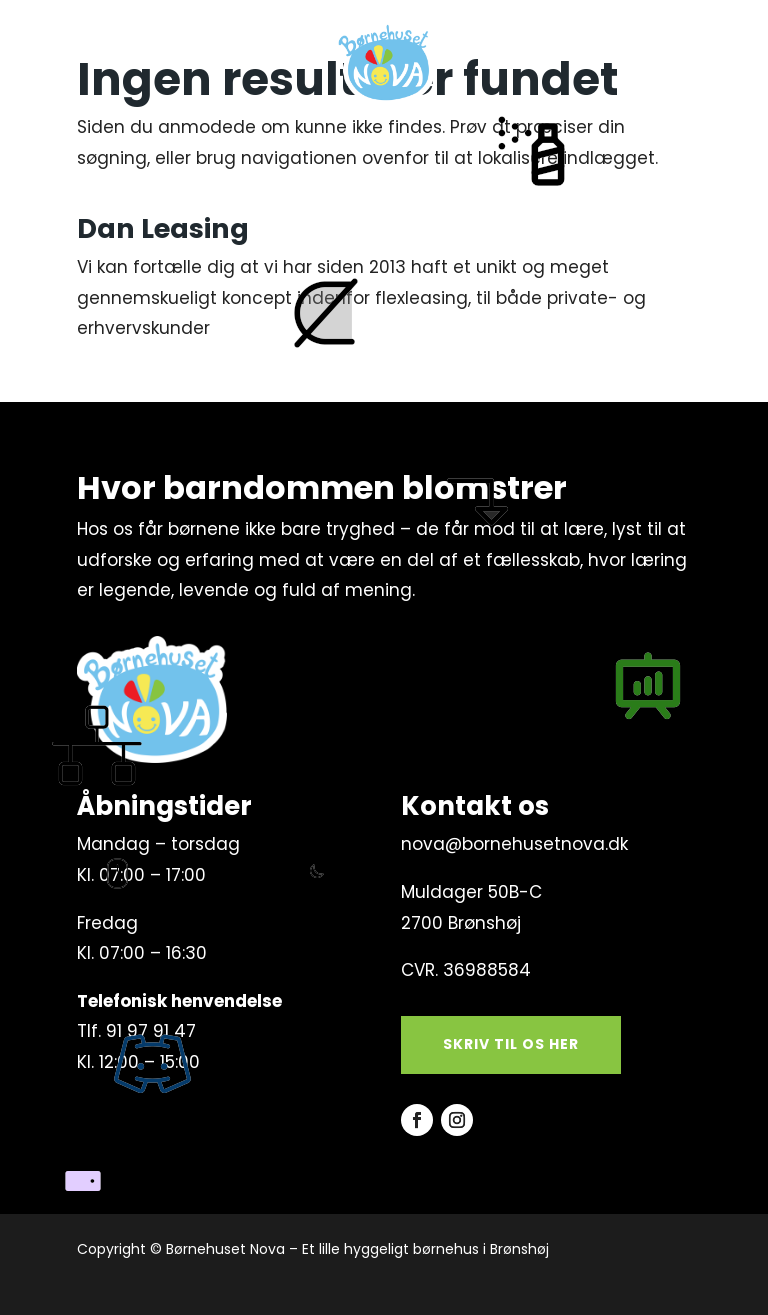  Describe the element at coordinates (97, 747) in the screenshot. I see `view network topology or connections` at that location.